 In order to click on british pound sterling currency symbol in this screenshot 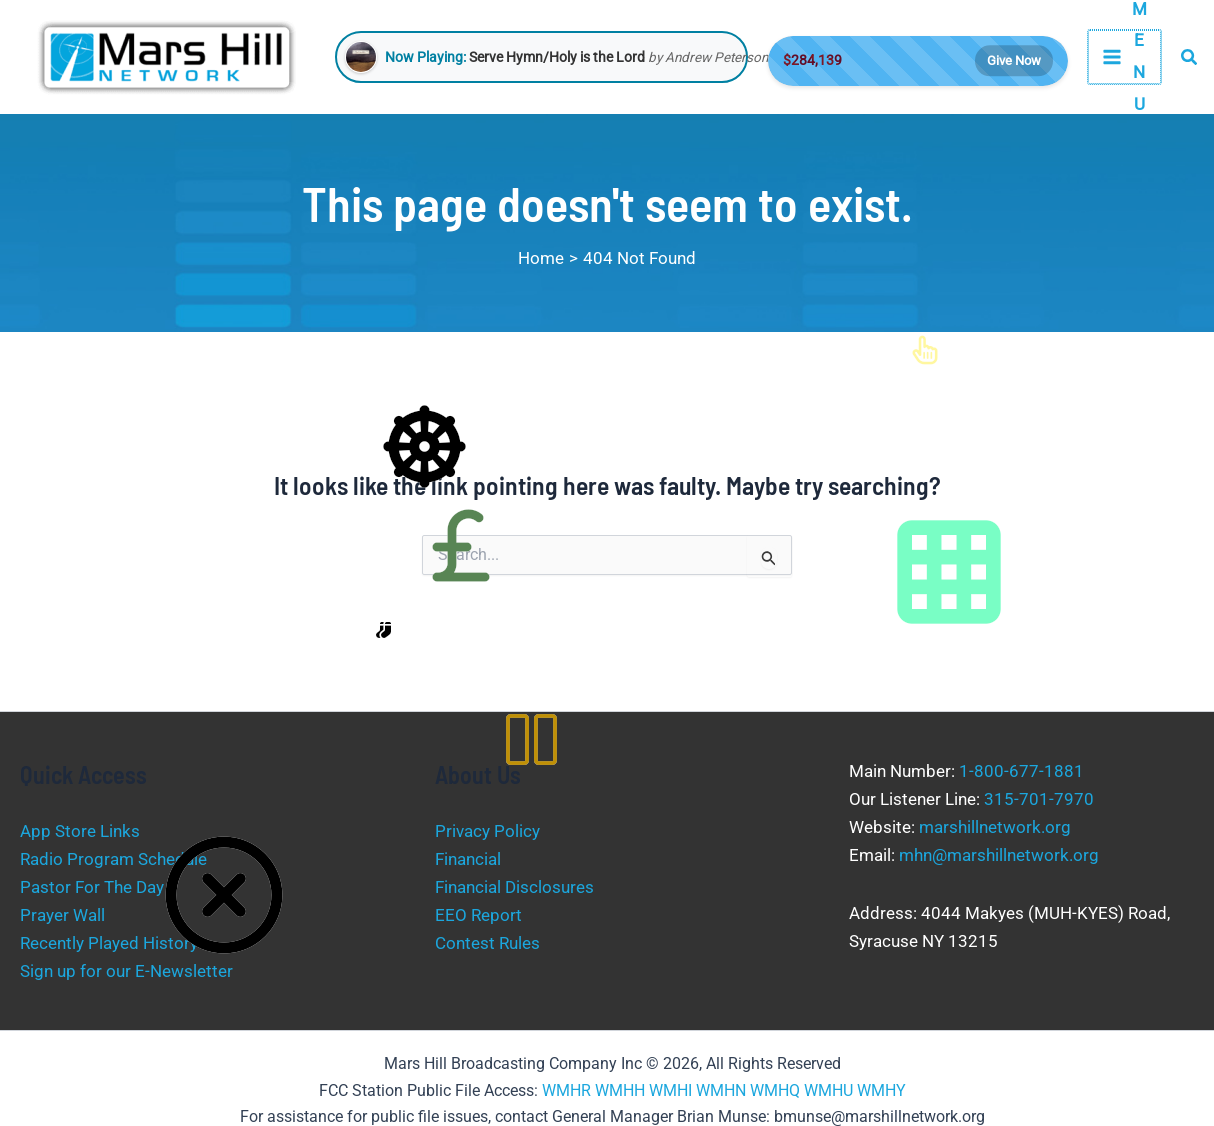, I will do `click(464, 547)`.